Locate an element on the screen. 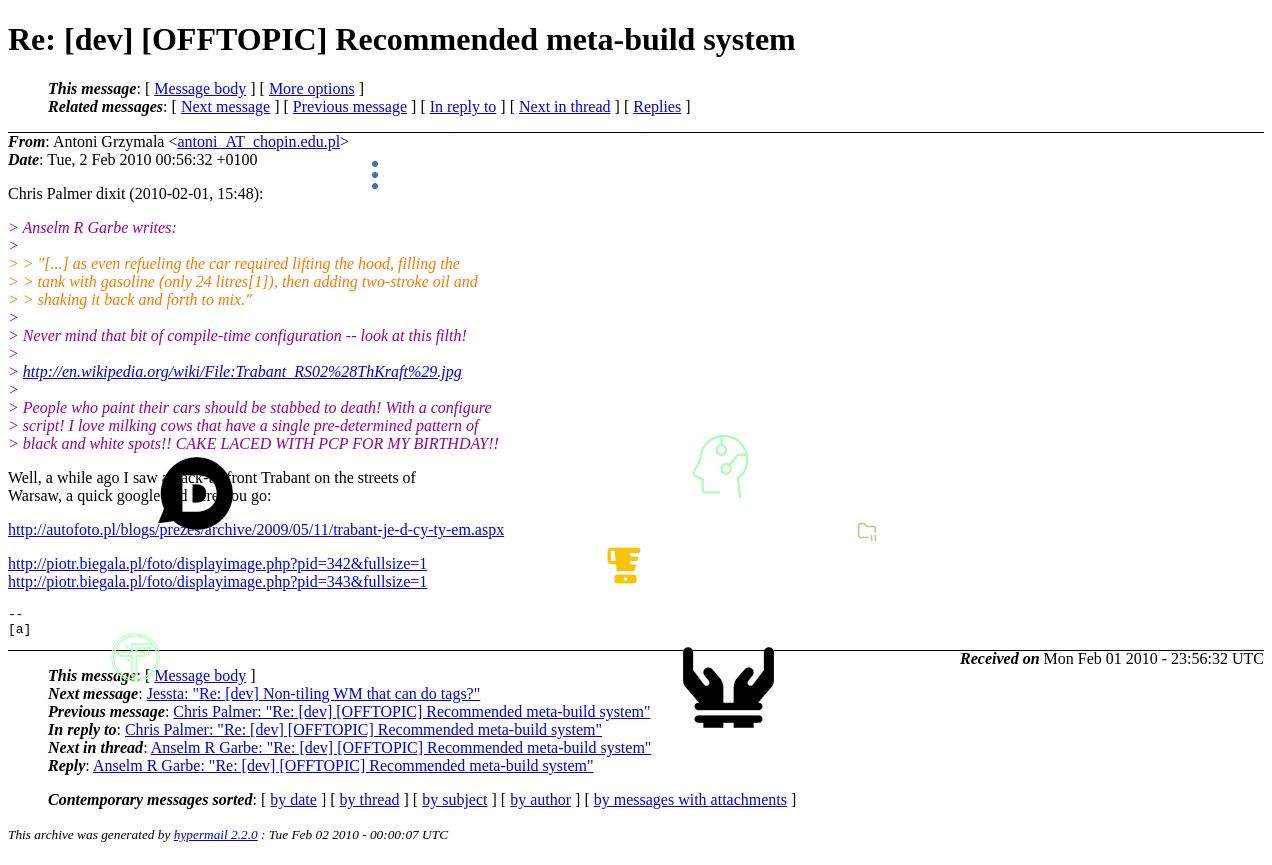  disqus commenting platform logo is located at coordinates (196, 493).